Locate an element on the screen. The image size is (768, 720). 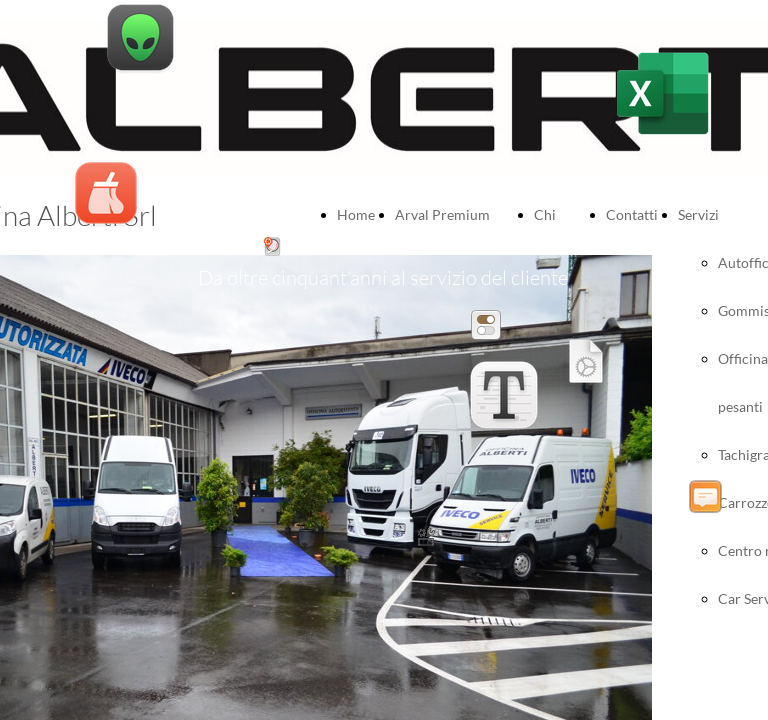
open gnome tweaks application is located at coordinates (486, 325).